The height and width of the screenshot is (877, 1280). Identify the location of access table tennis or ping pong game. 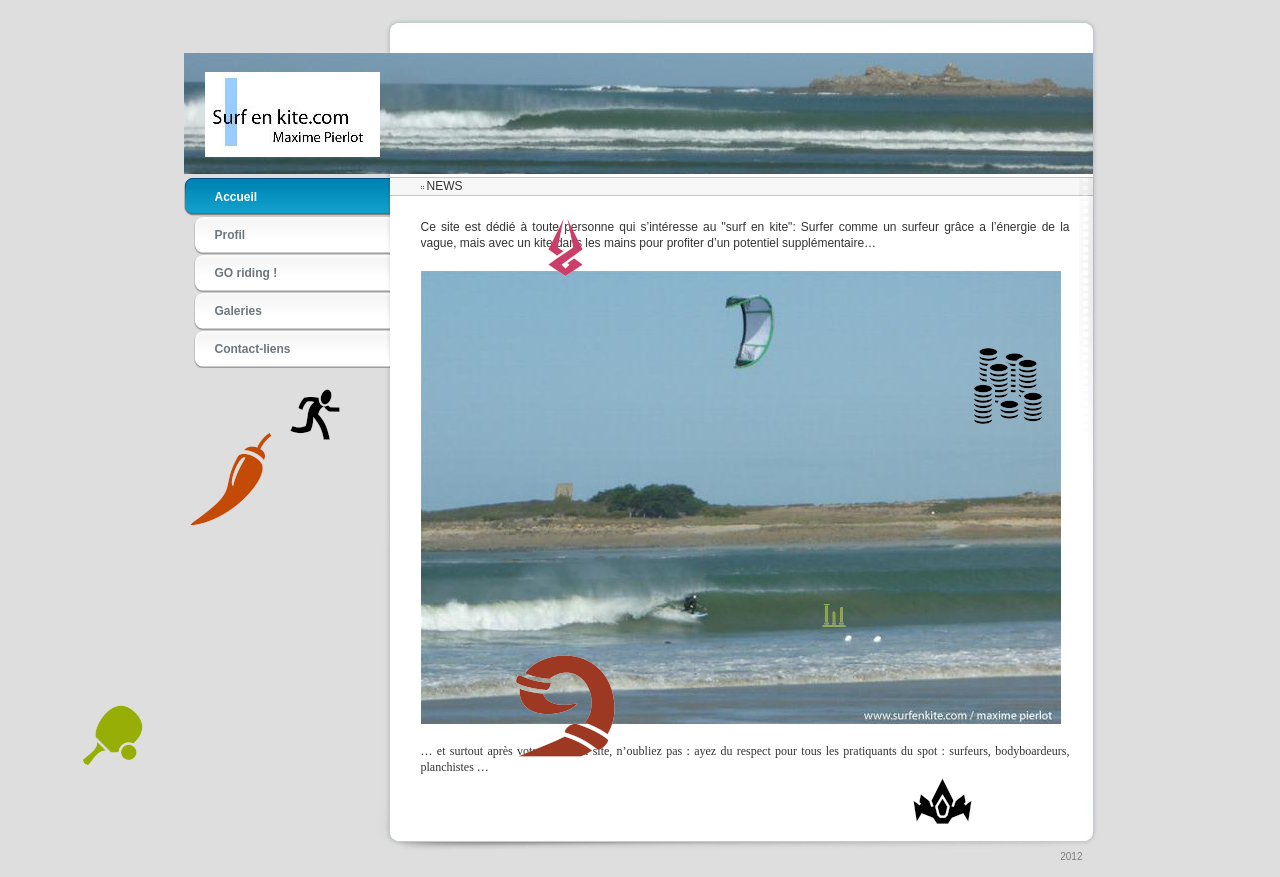
(112, 735).